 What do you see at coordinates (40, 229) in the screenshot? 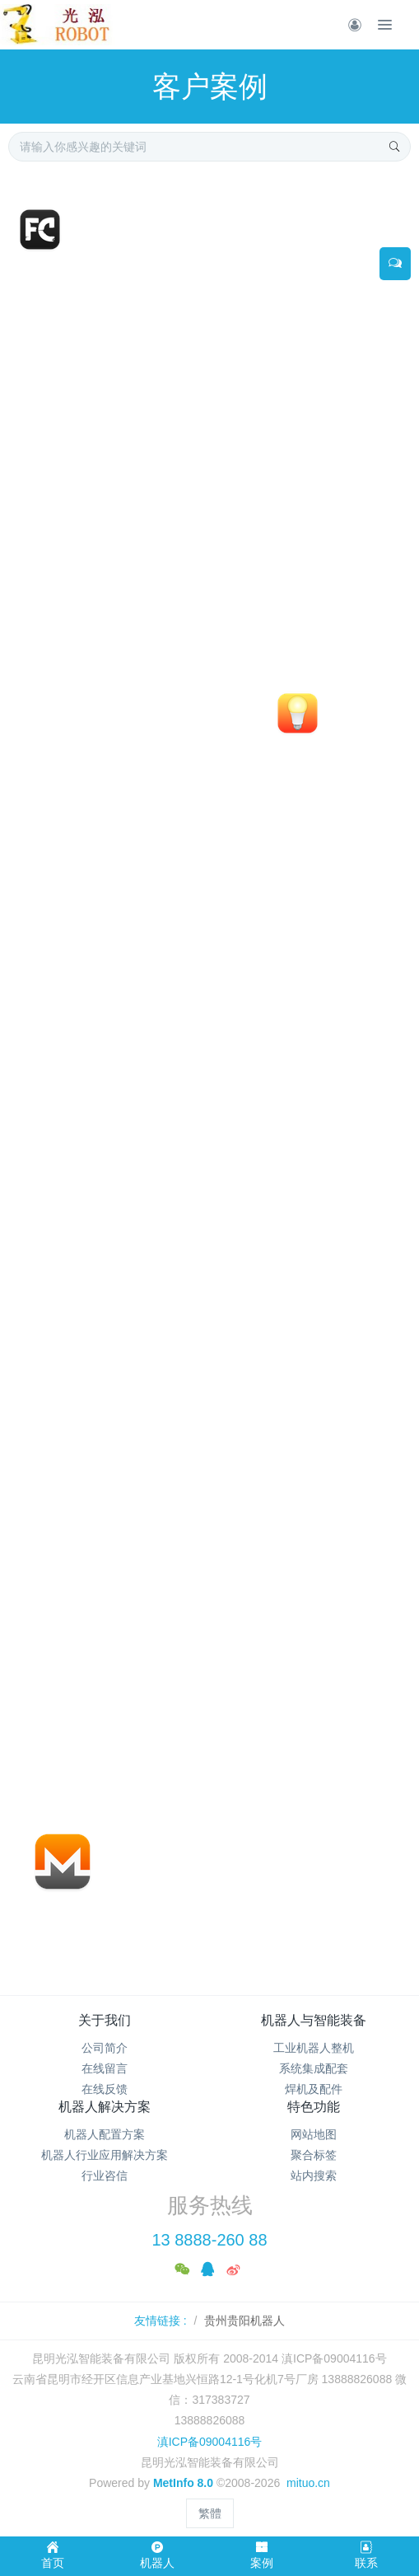
I see `launch Far Cry game` at bounding box center [40, 229].